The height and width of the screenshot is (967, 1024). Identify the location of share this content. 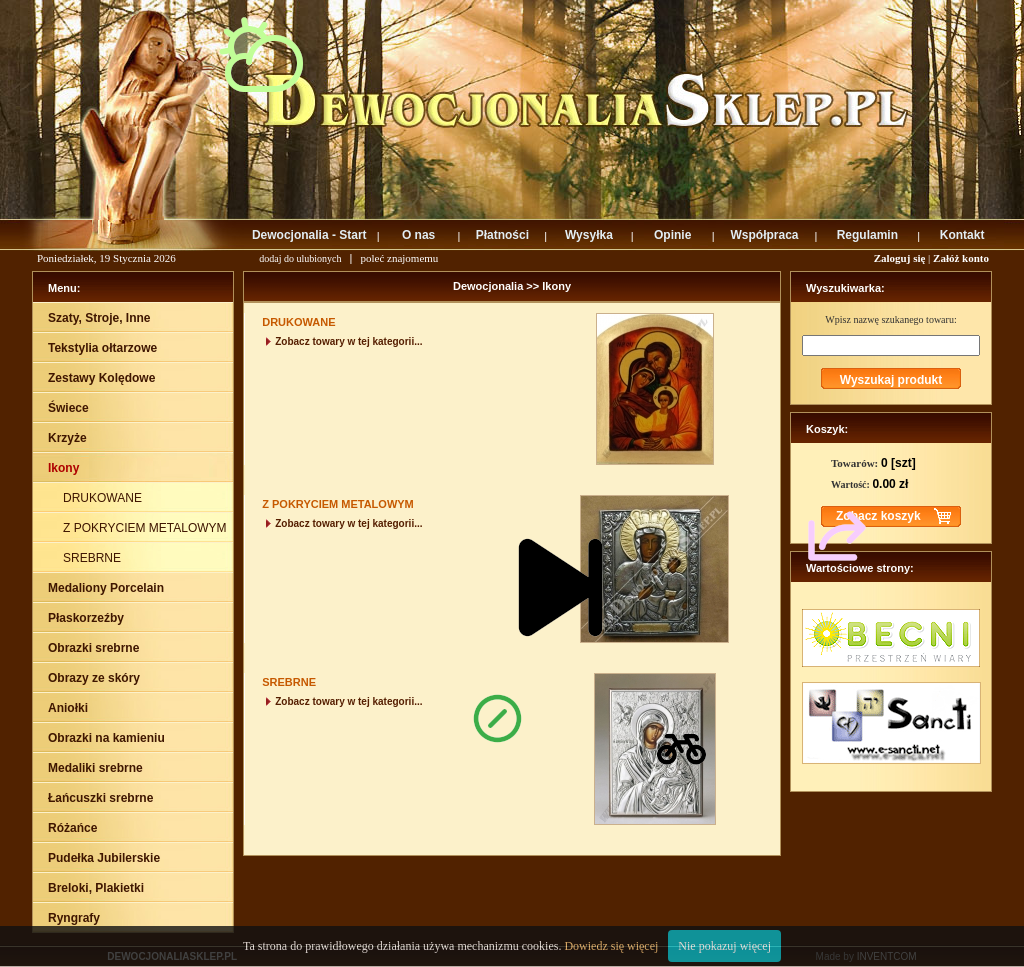
(837, 534).